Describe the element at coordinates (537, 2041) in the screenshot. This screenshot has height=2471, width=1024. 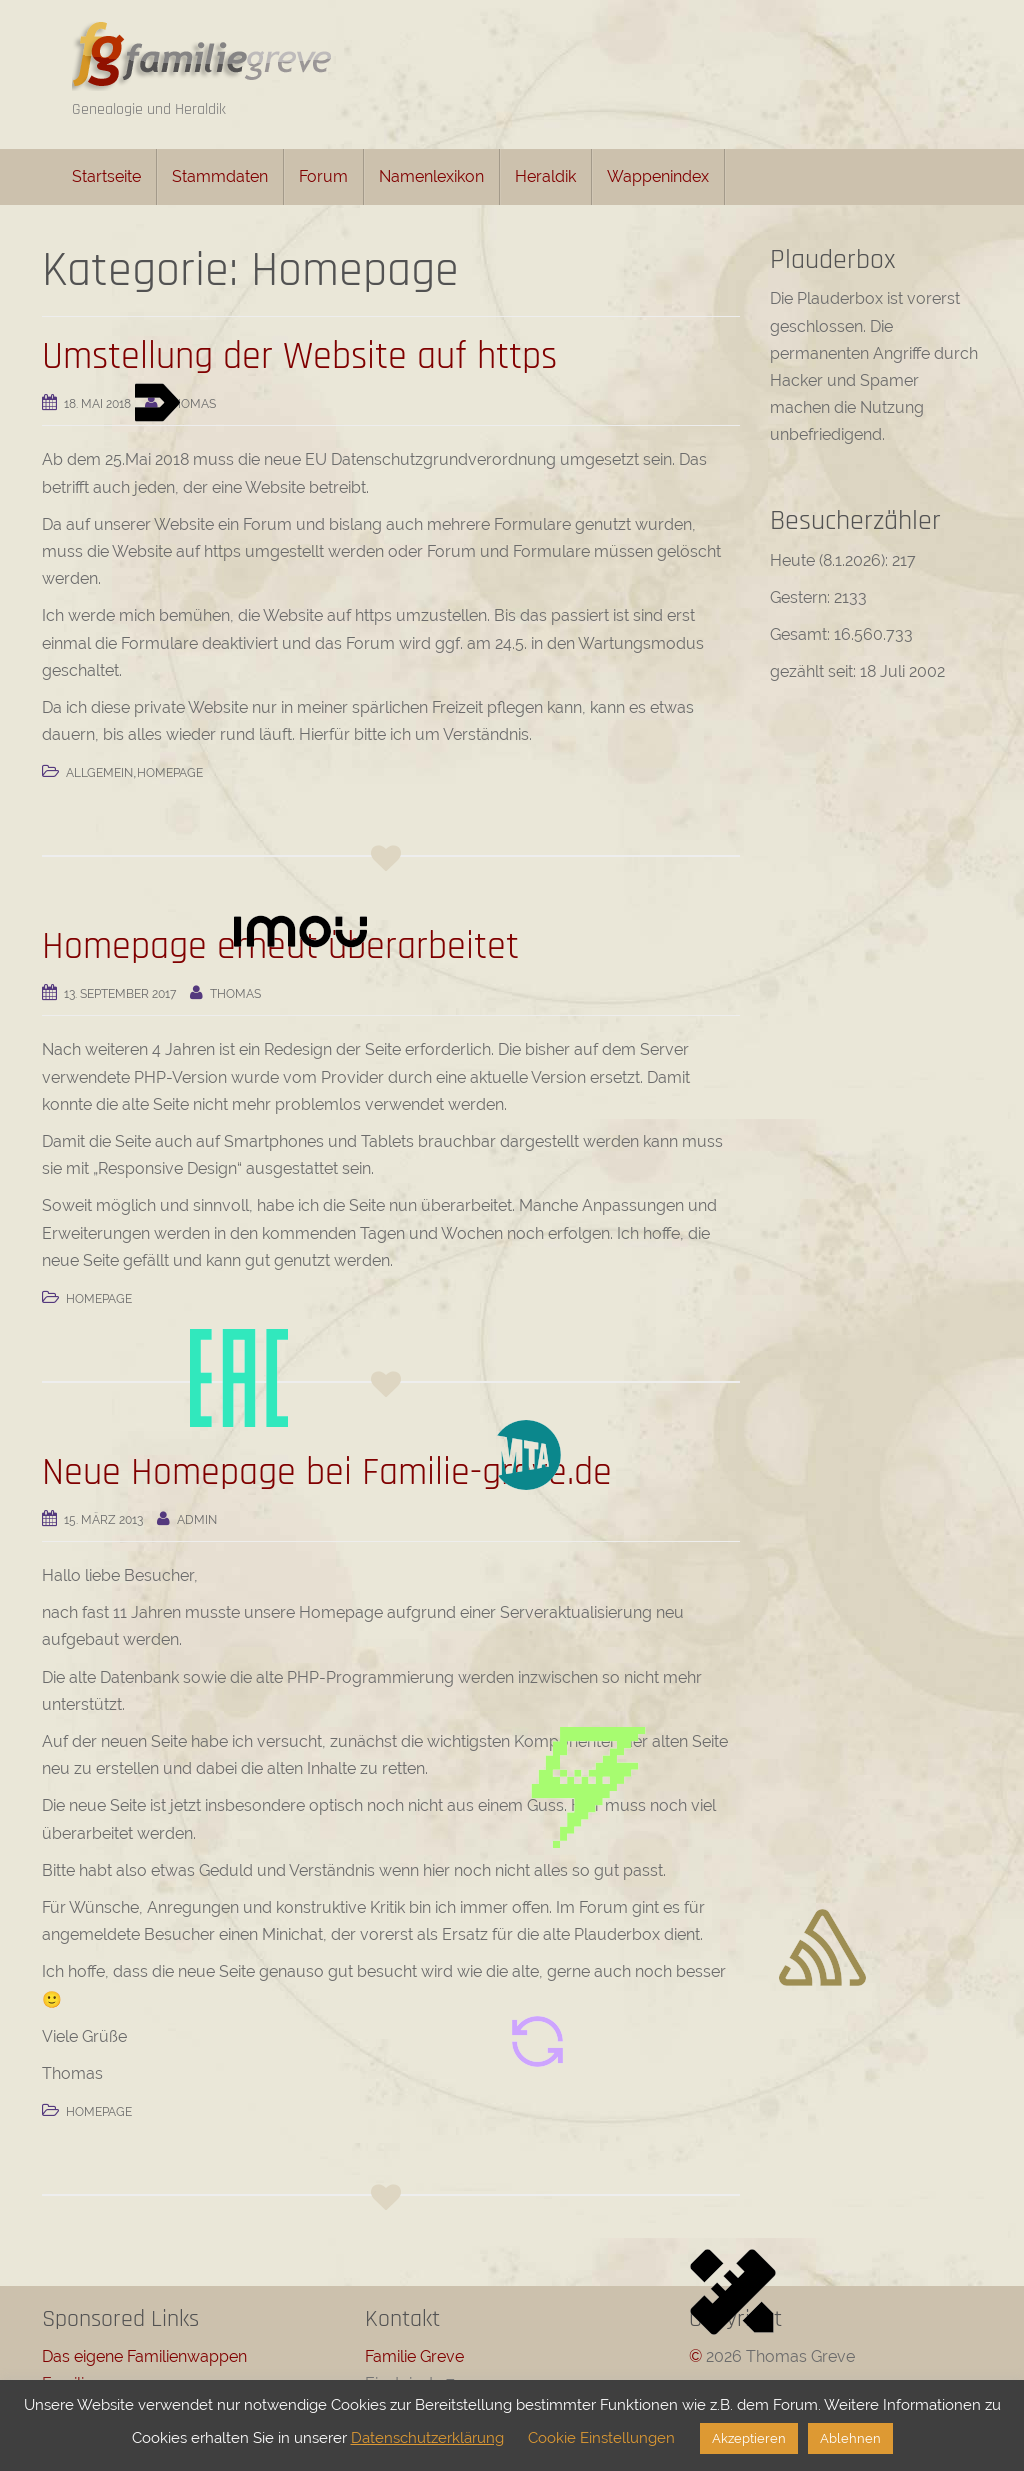
I see `undo or revert to previous state` at that location.